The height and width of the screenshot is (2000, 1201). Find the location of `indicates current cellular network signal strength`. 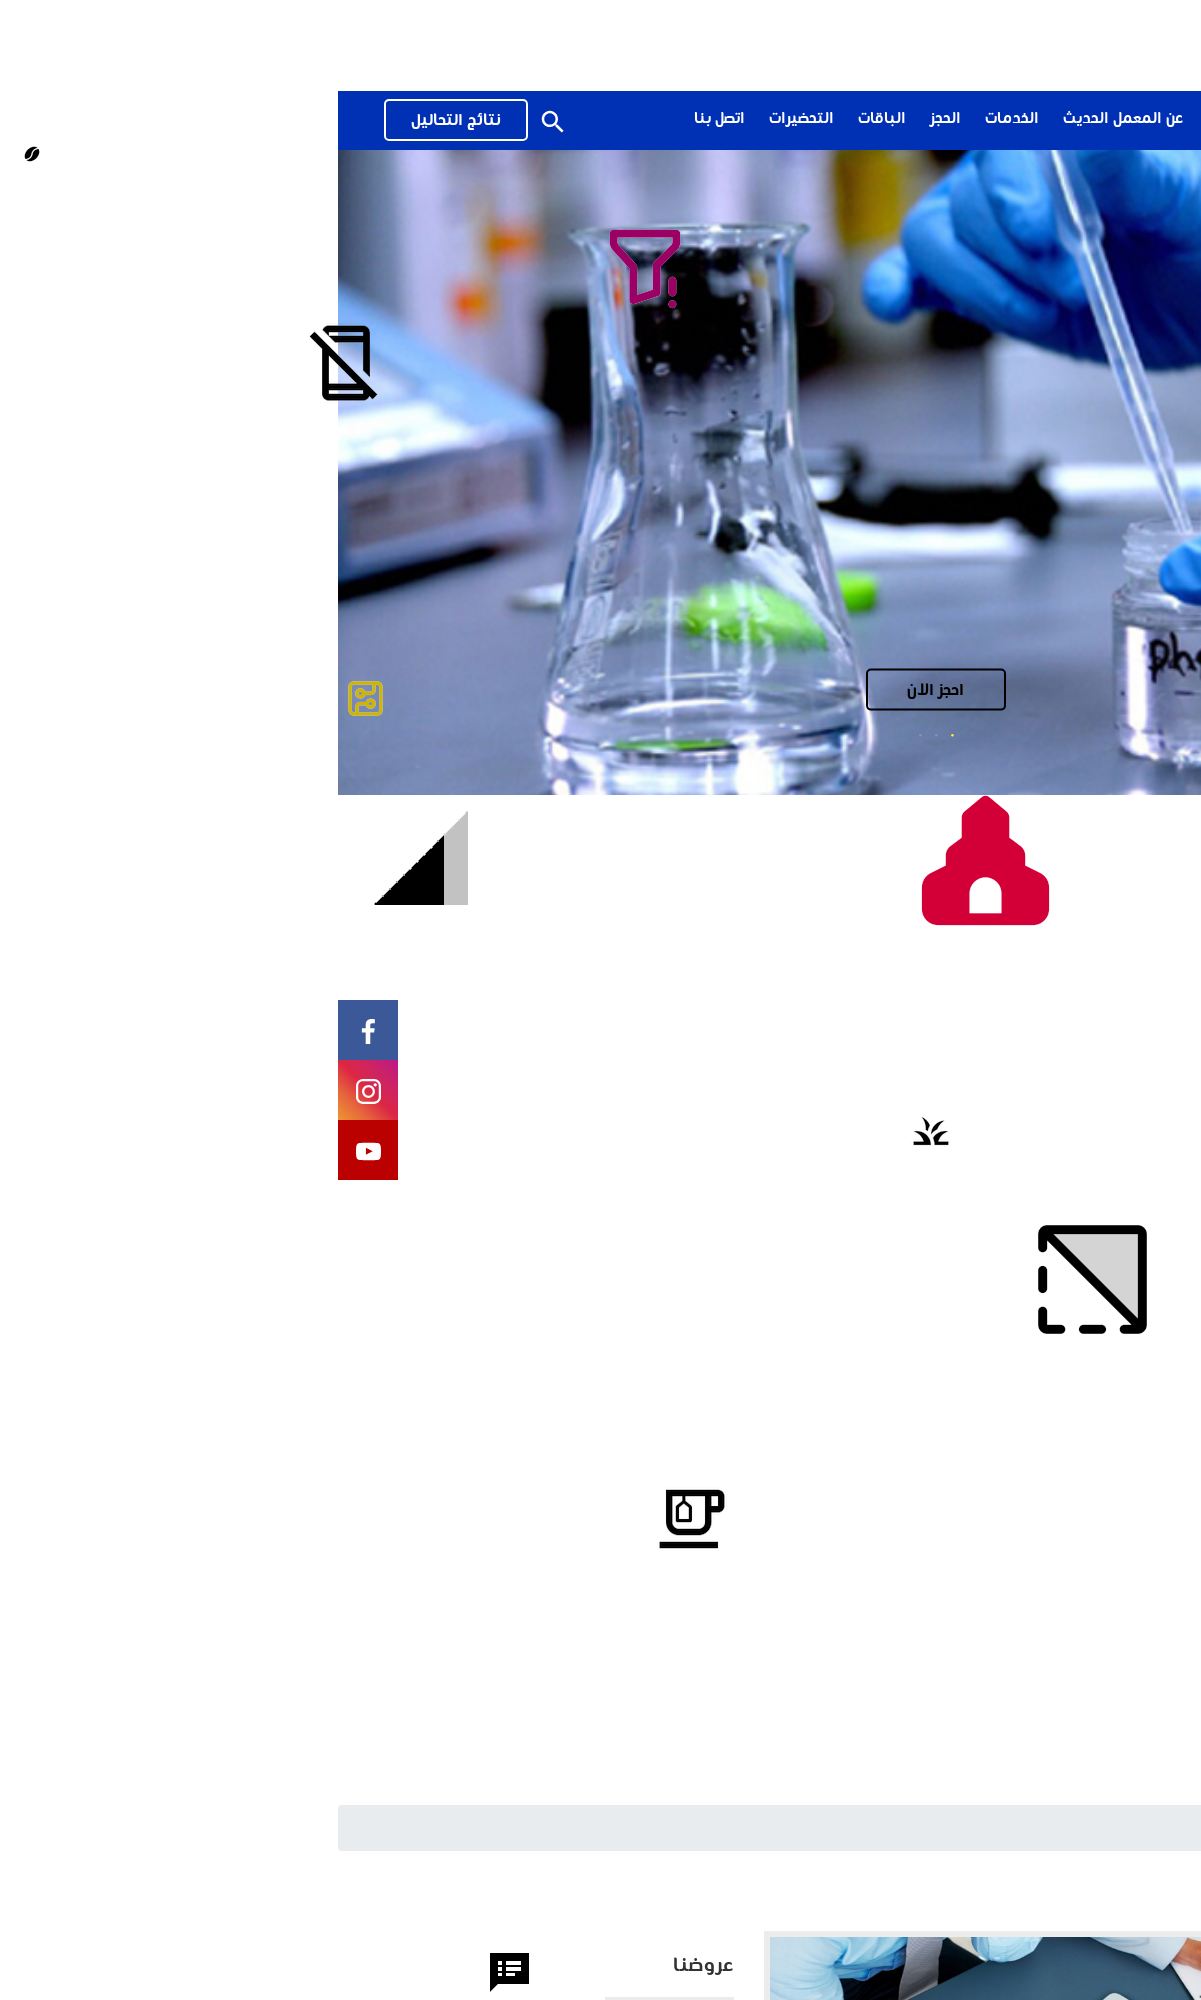

indicates current cellular network signal strength is located at coordinates (421, 858).